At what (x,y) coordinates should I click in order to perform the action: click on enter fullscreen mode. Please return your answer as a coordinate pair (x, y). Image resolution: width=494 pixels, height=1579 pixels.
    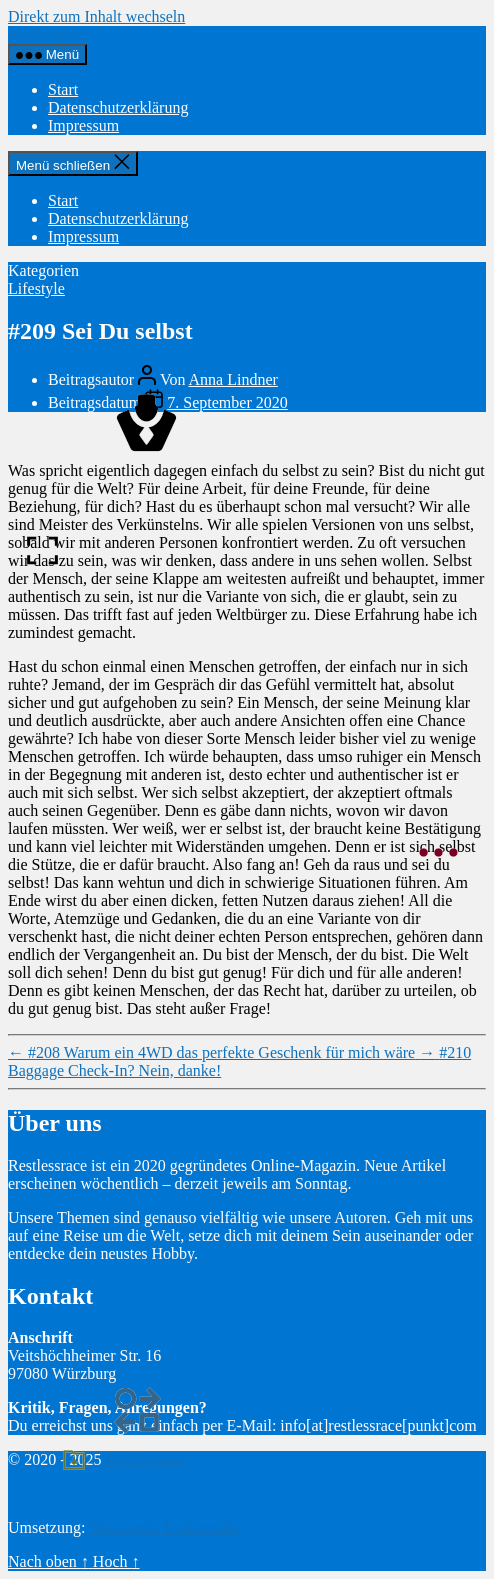
    Looking at the image, I should click on (42, 550).